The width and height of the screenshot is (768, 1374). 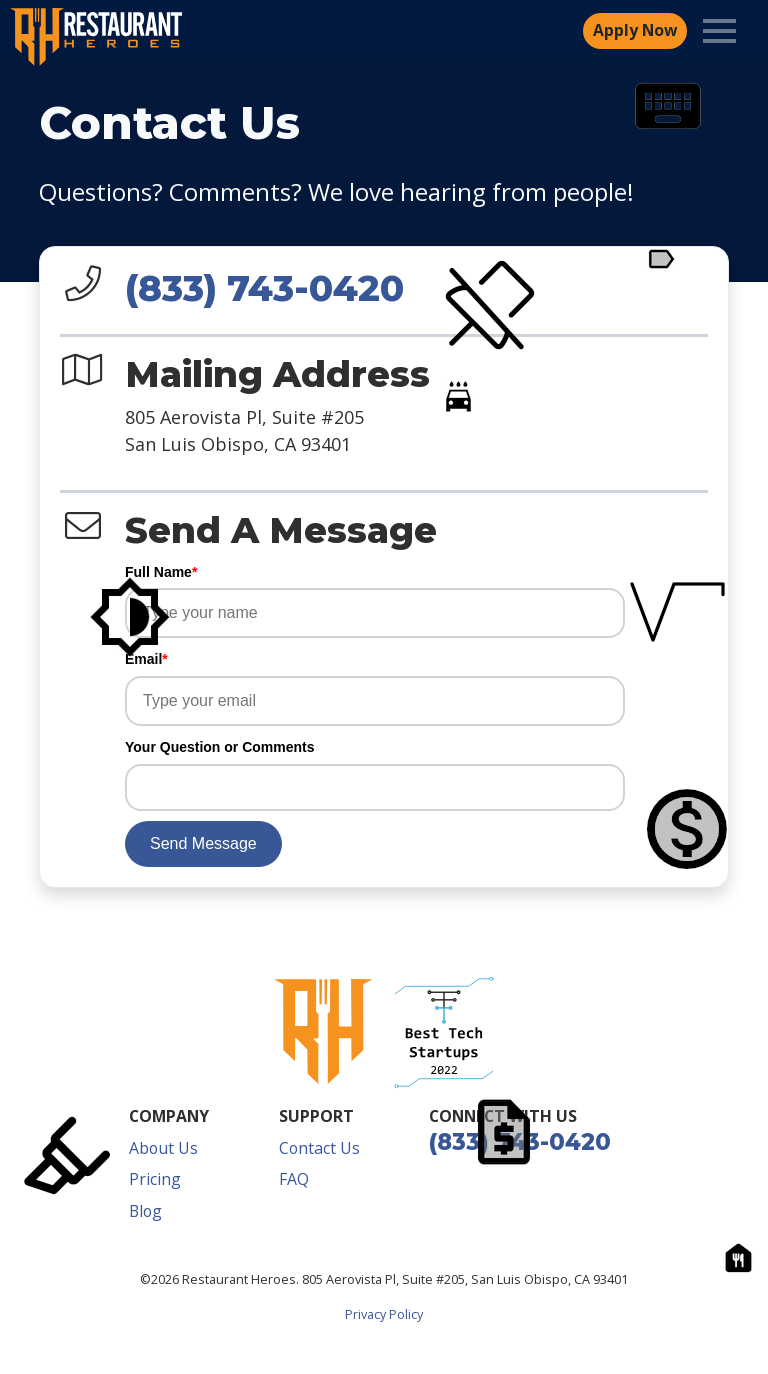 I want to click on find nearby food banks or food assistance, so click(x=738, y=1257).